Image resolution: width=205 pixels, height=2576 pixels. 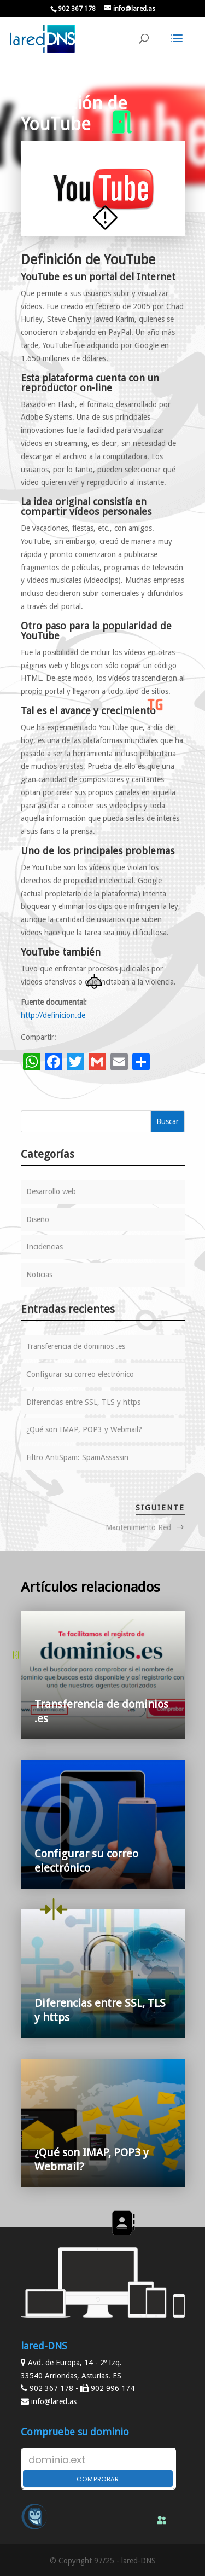 I want to click on view your friends list, so click(x=161, y=2520).